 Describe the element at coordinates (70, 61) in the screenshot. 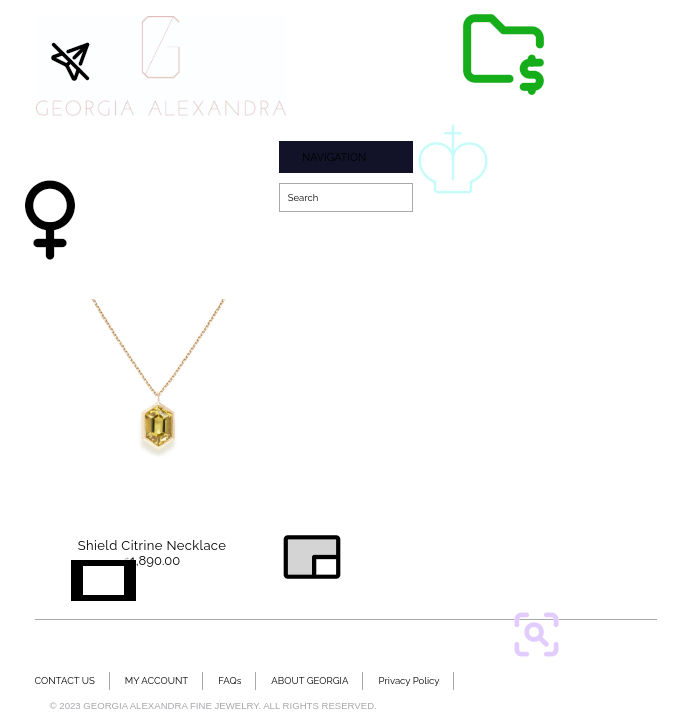

I see `sending is disabled or unavailable` at that location.